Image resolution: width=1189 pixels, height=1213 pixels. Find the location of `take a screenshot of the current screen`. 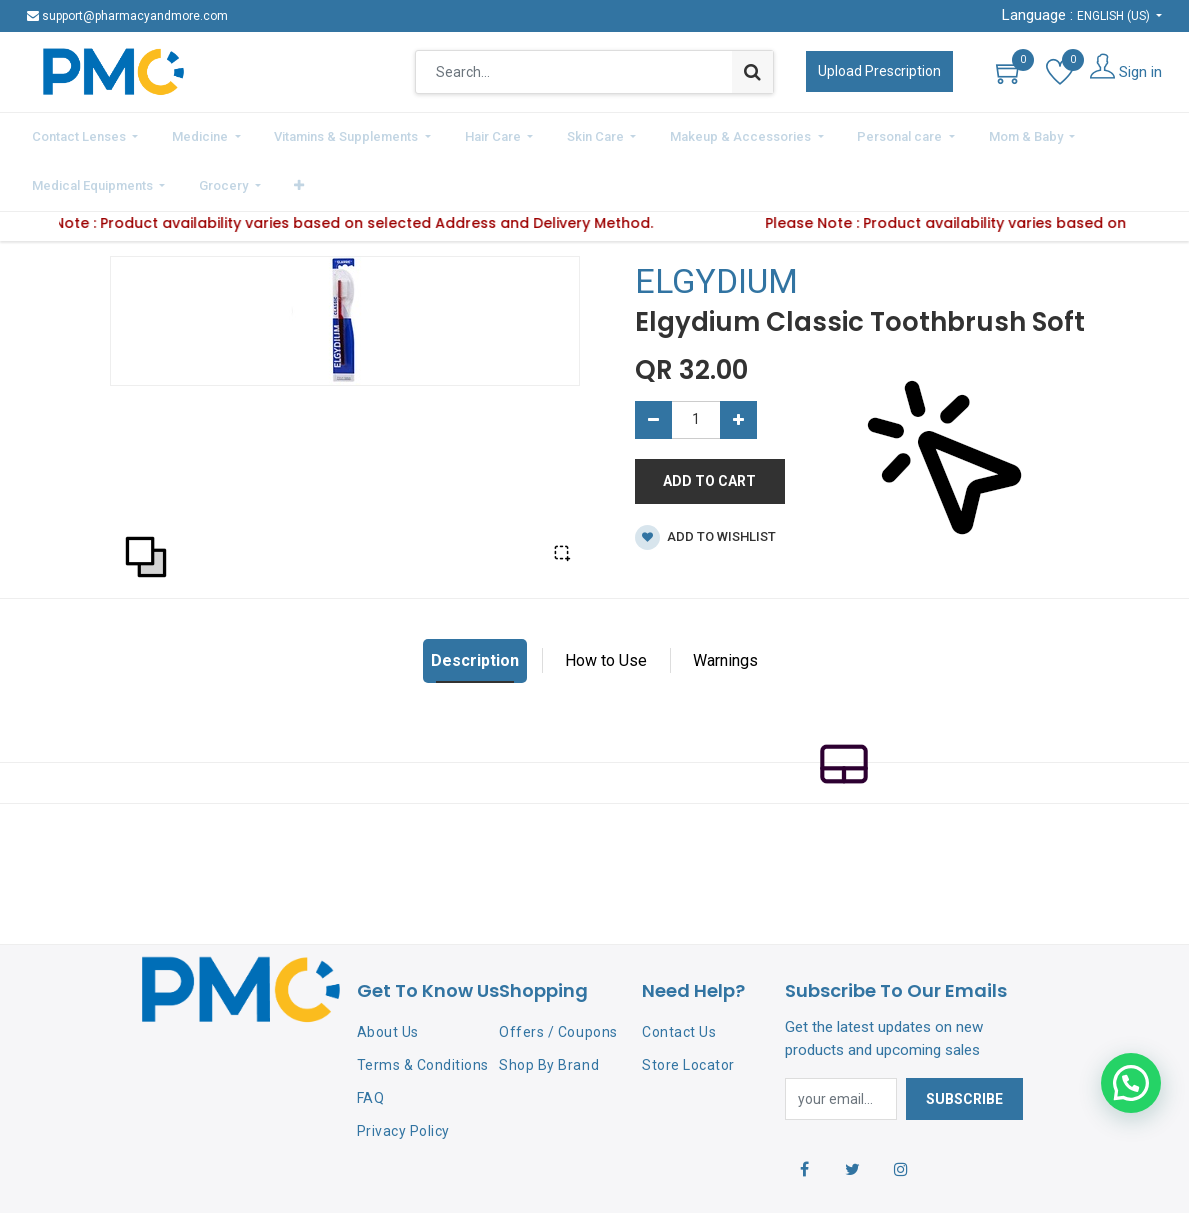

take a screenshot of the current screen is located at coordinates (561, 552).